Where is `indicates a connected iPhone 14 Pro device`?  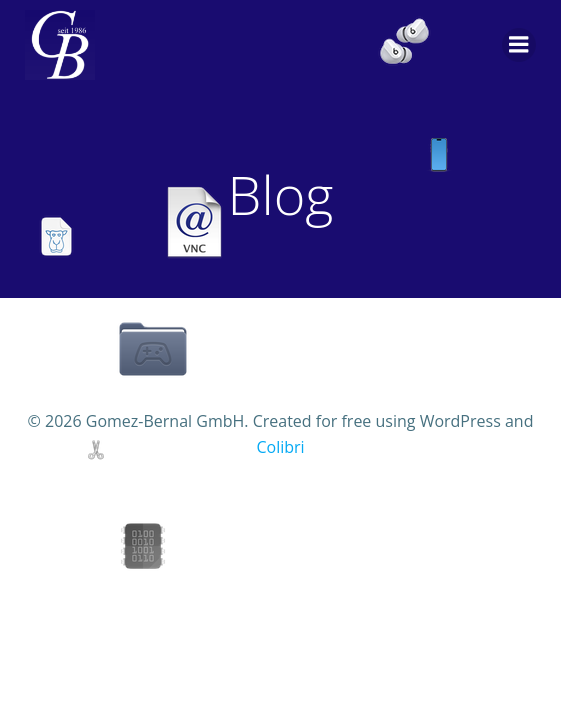 indicates a connected iPhone 14 Pro device is located at coordinates (439, 155).